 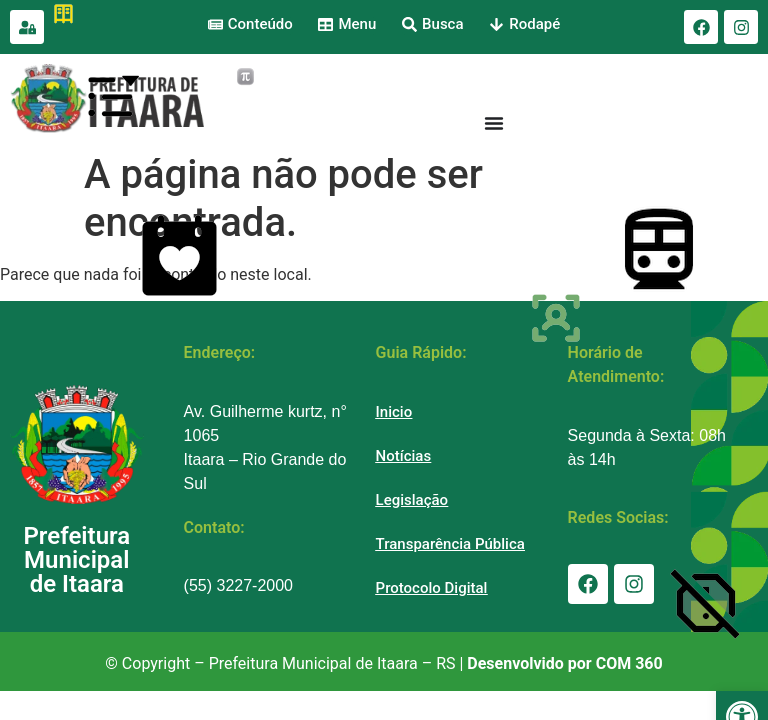 I want to click on select multiple items from a list, so click(x=112, y=96).